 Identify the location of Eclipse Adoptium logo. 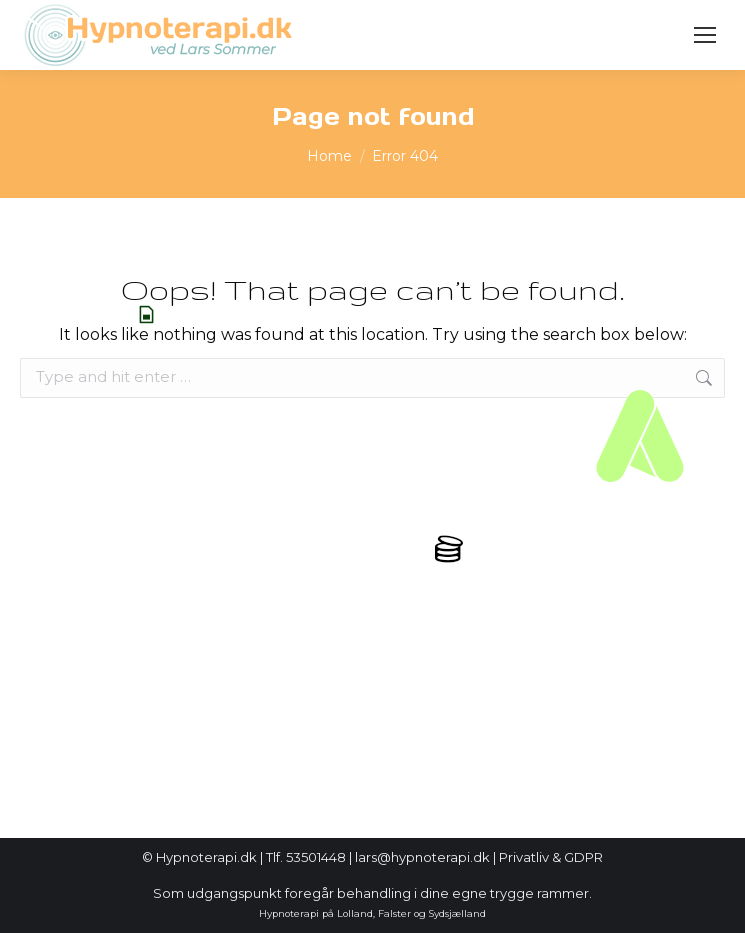
(640, 436).